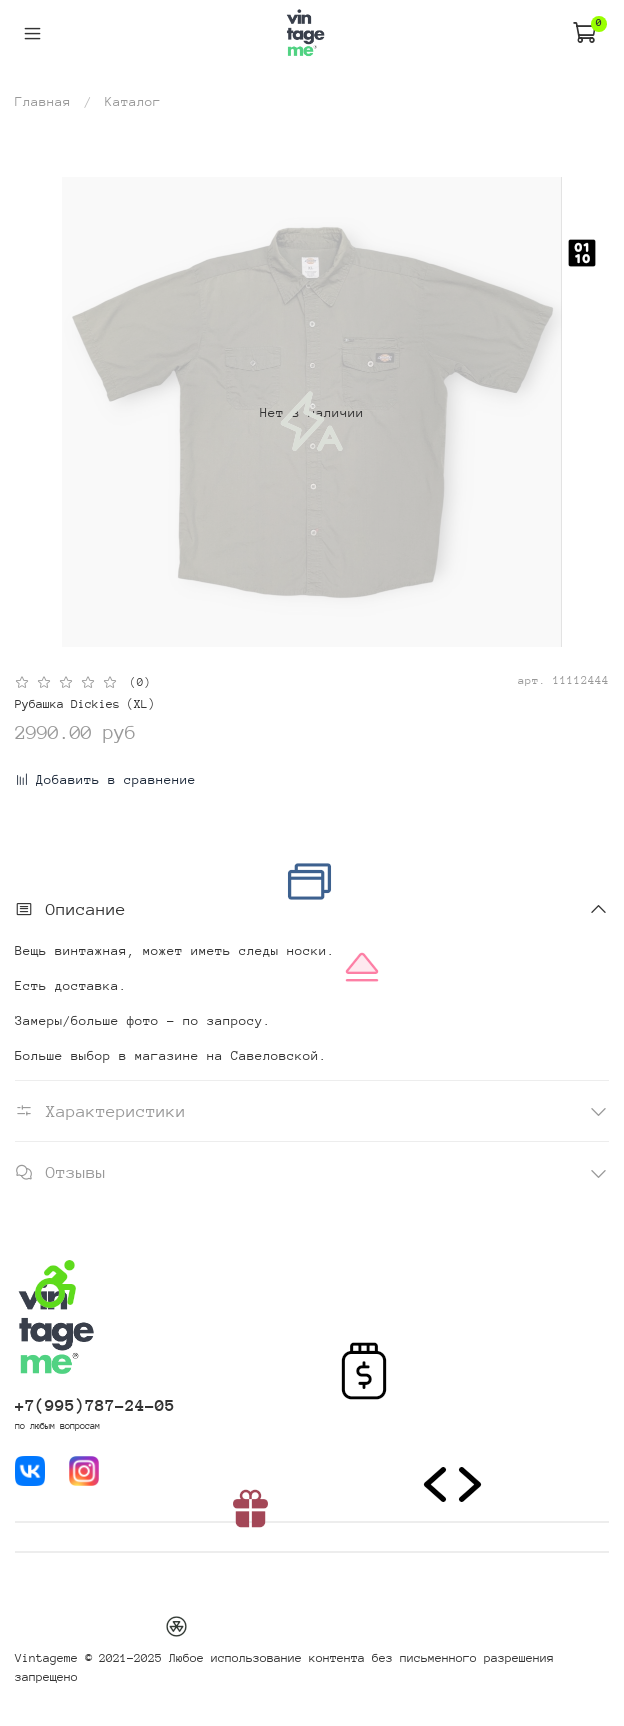 Image resolution: width=624 pixels, height=1726 pixels. I want to click on view or redeem a gift, so click(250, 1508).